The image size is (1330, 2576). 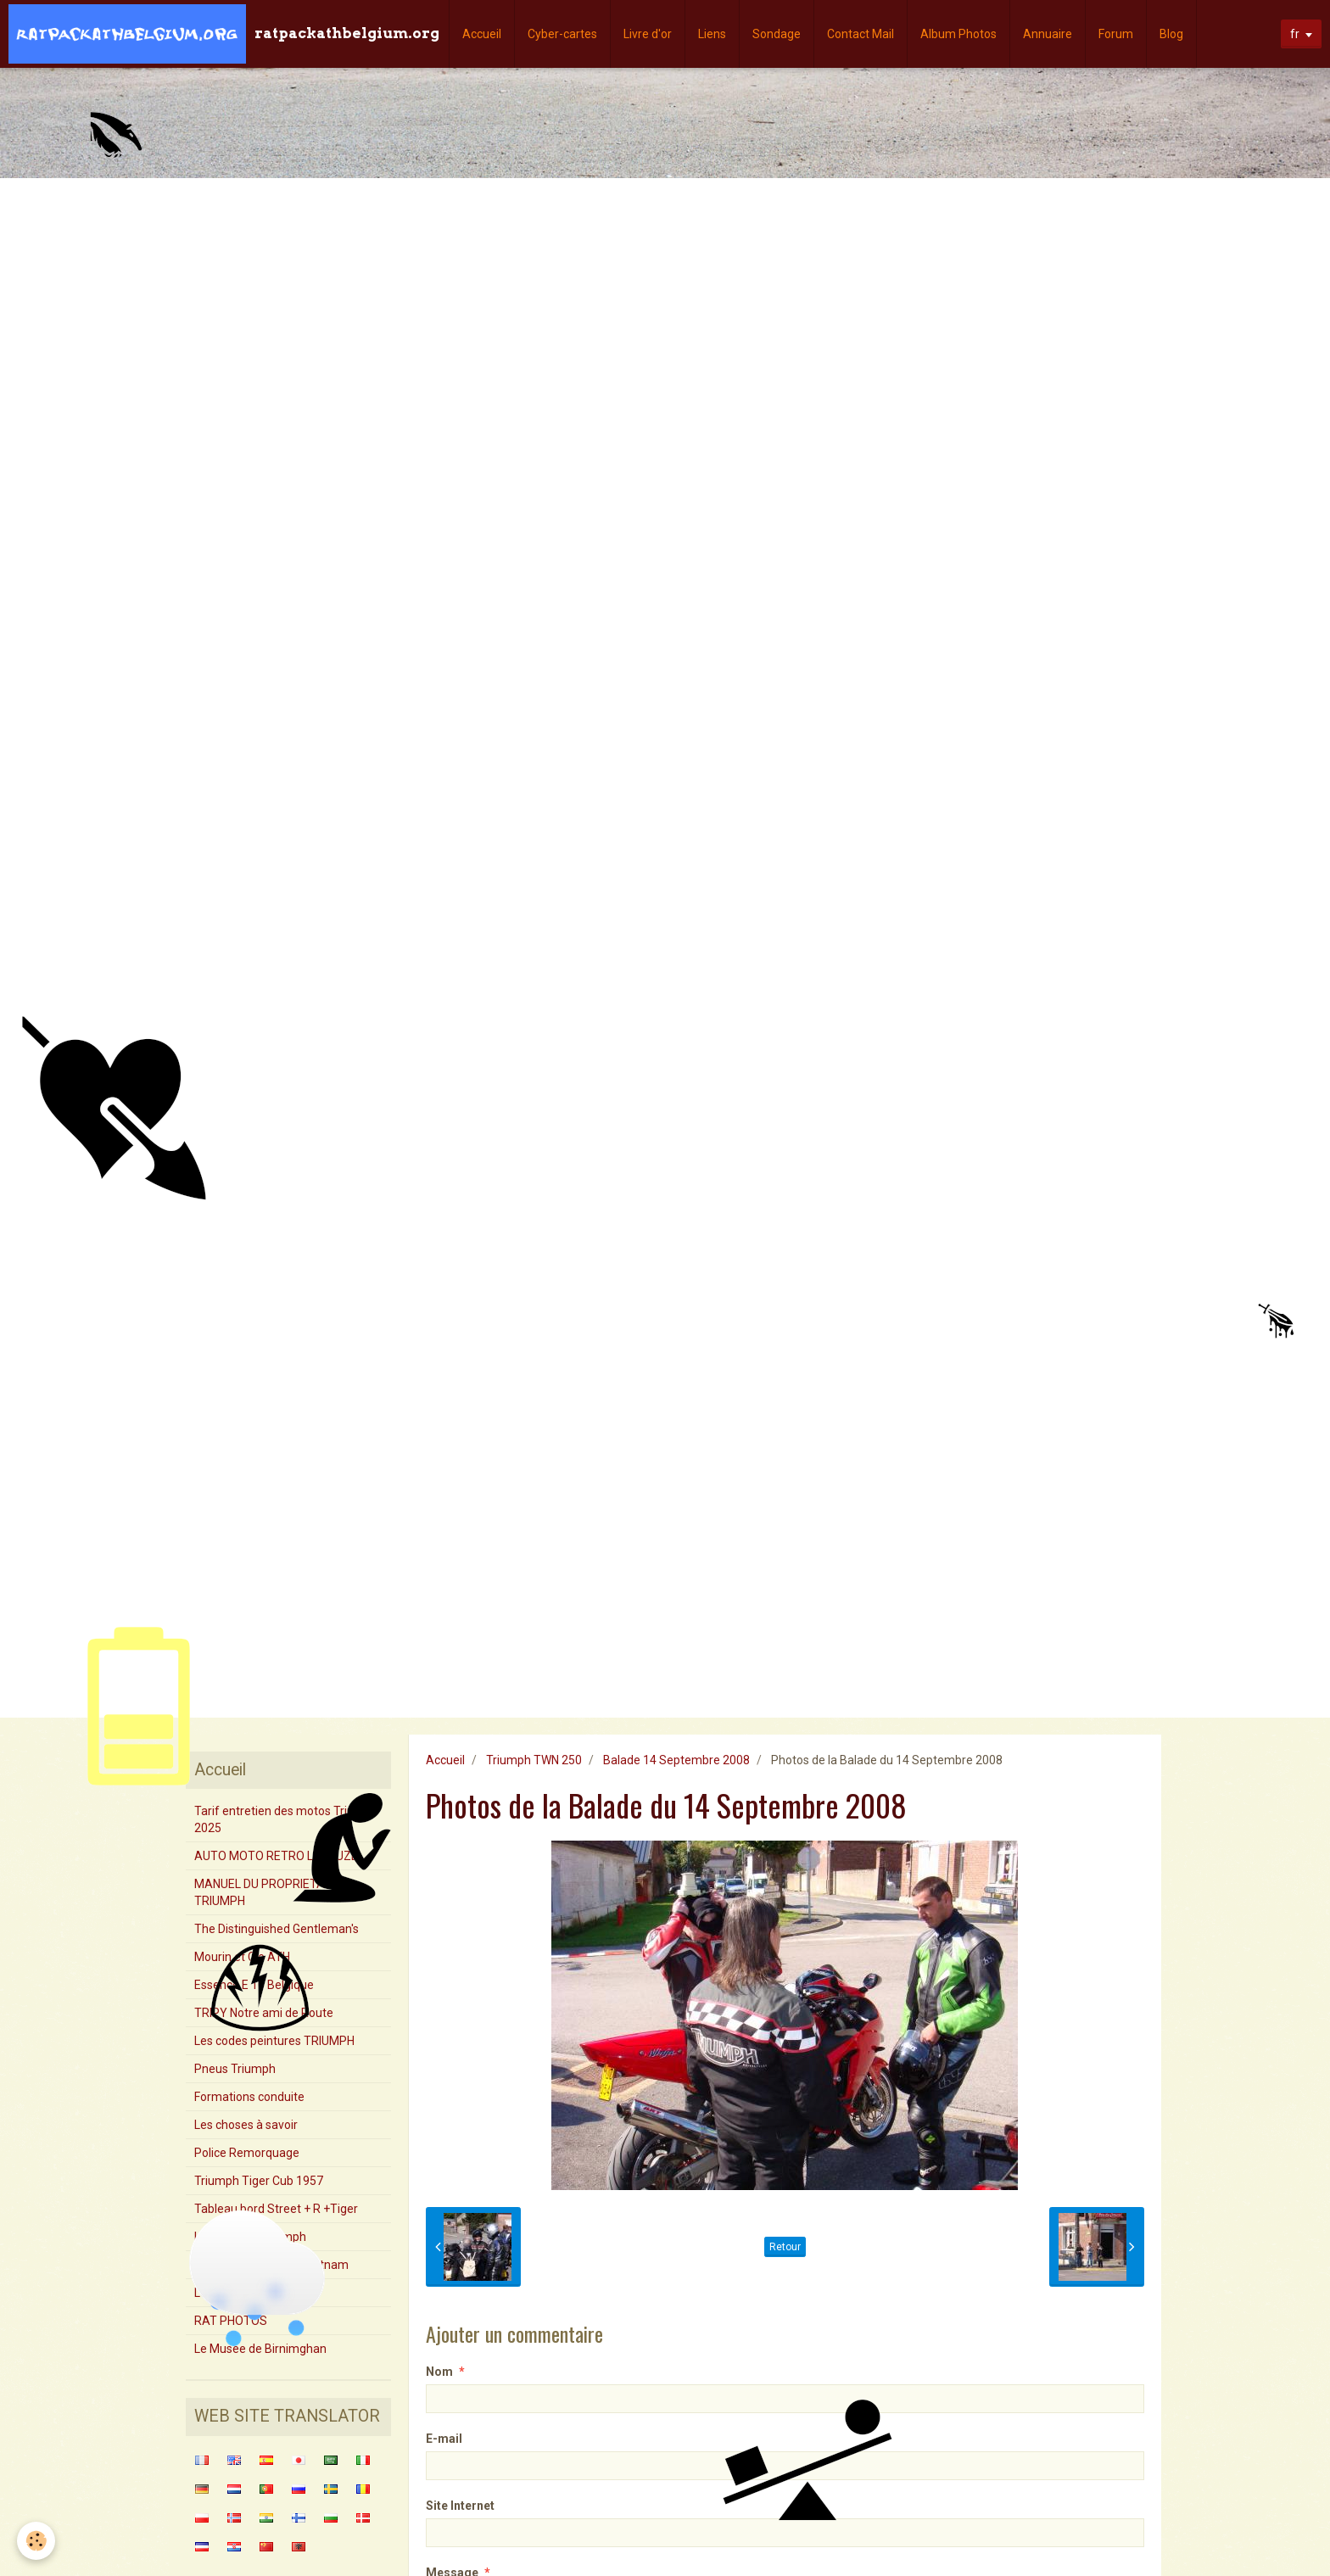 I want to click on indicates a critical hit or fatal attack in combat, so click(x=1276, y=1320).